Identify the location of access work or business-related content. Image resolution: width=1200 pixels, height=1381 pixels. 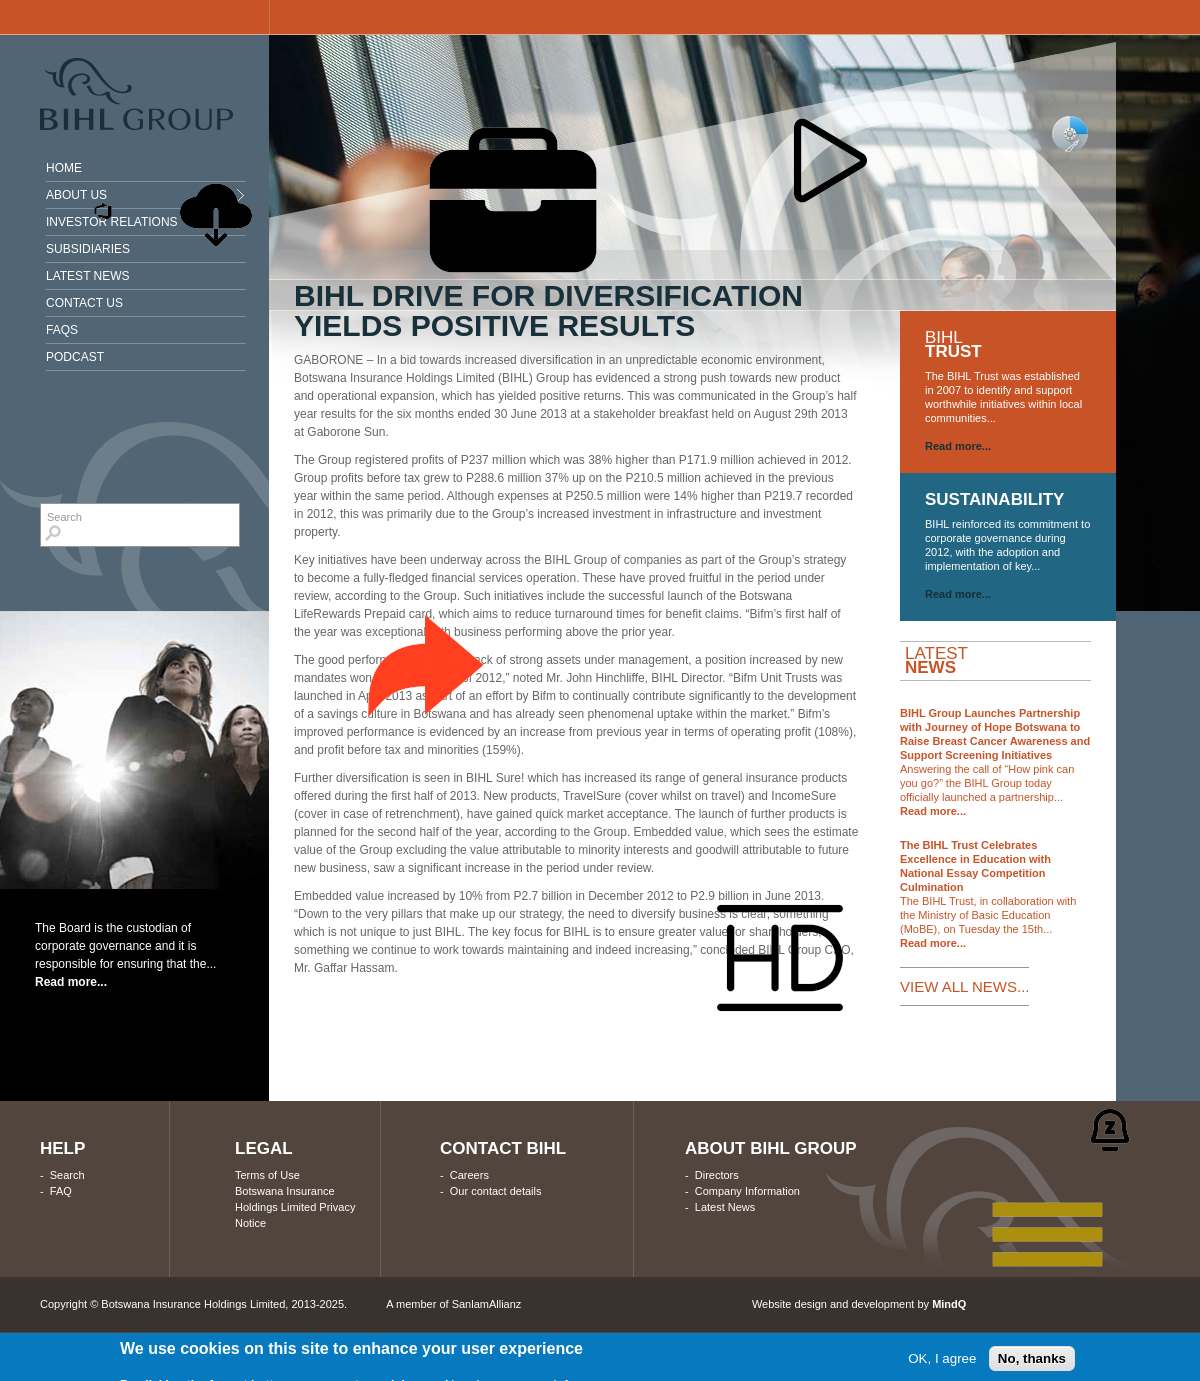
(513, 200).